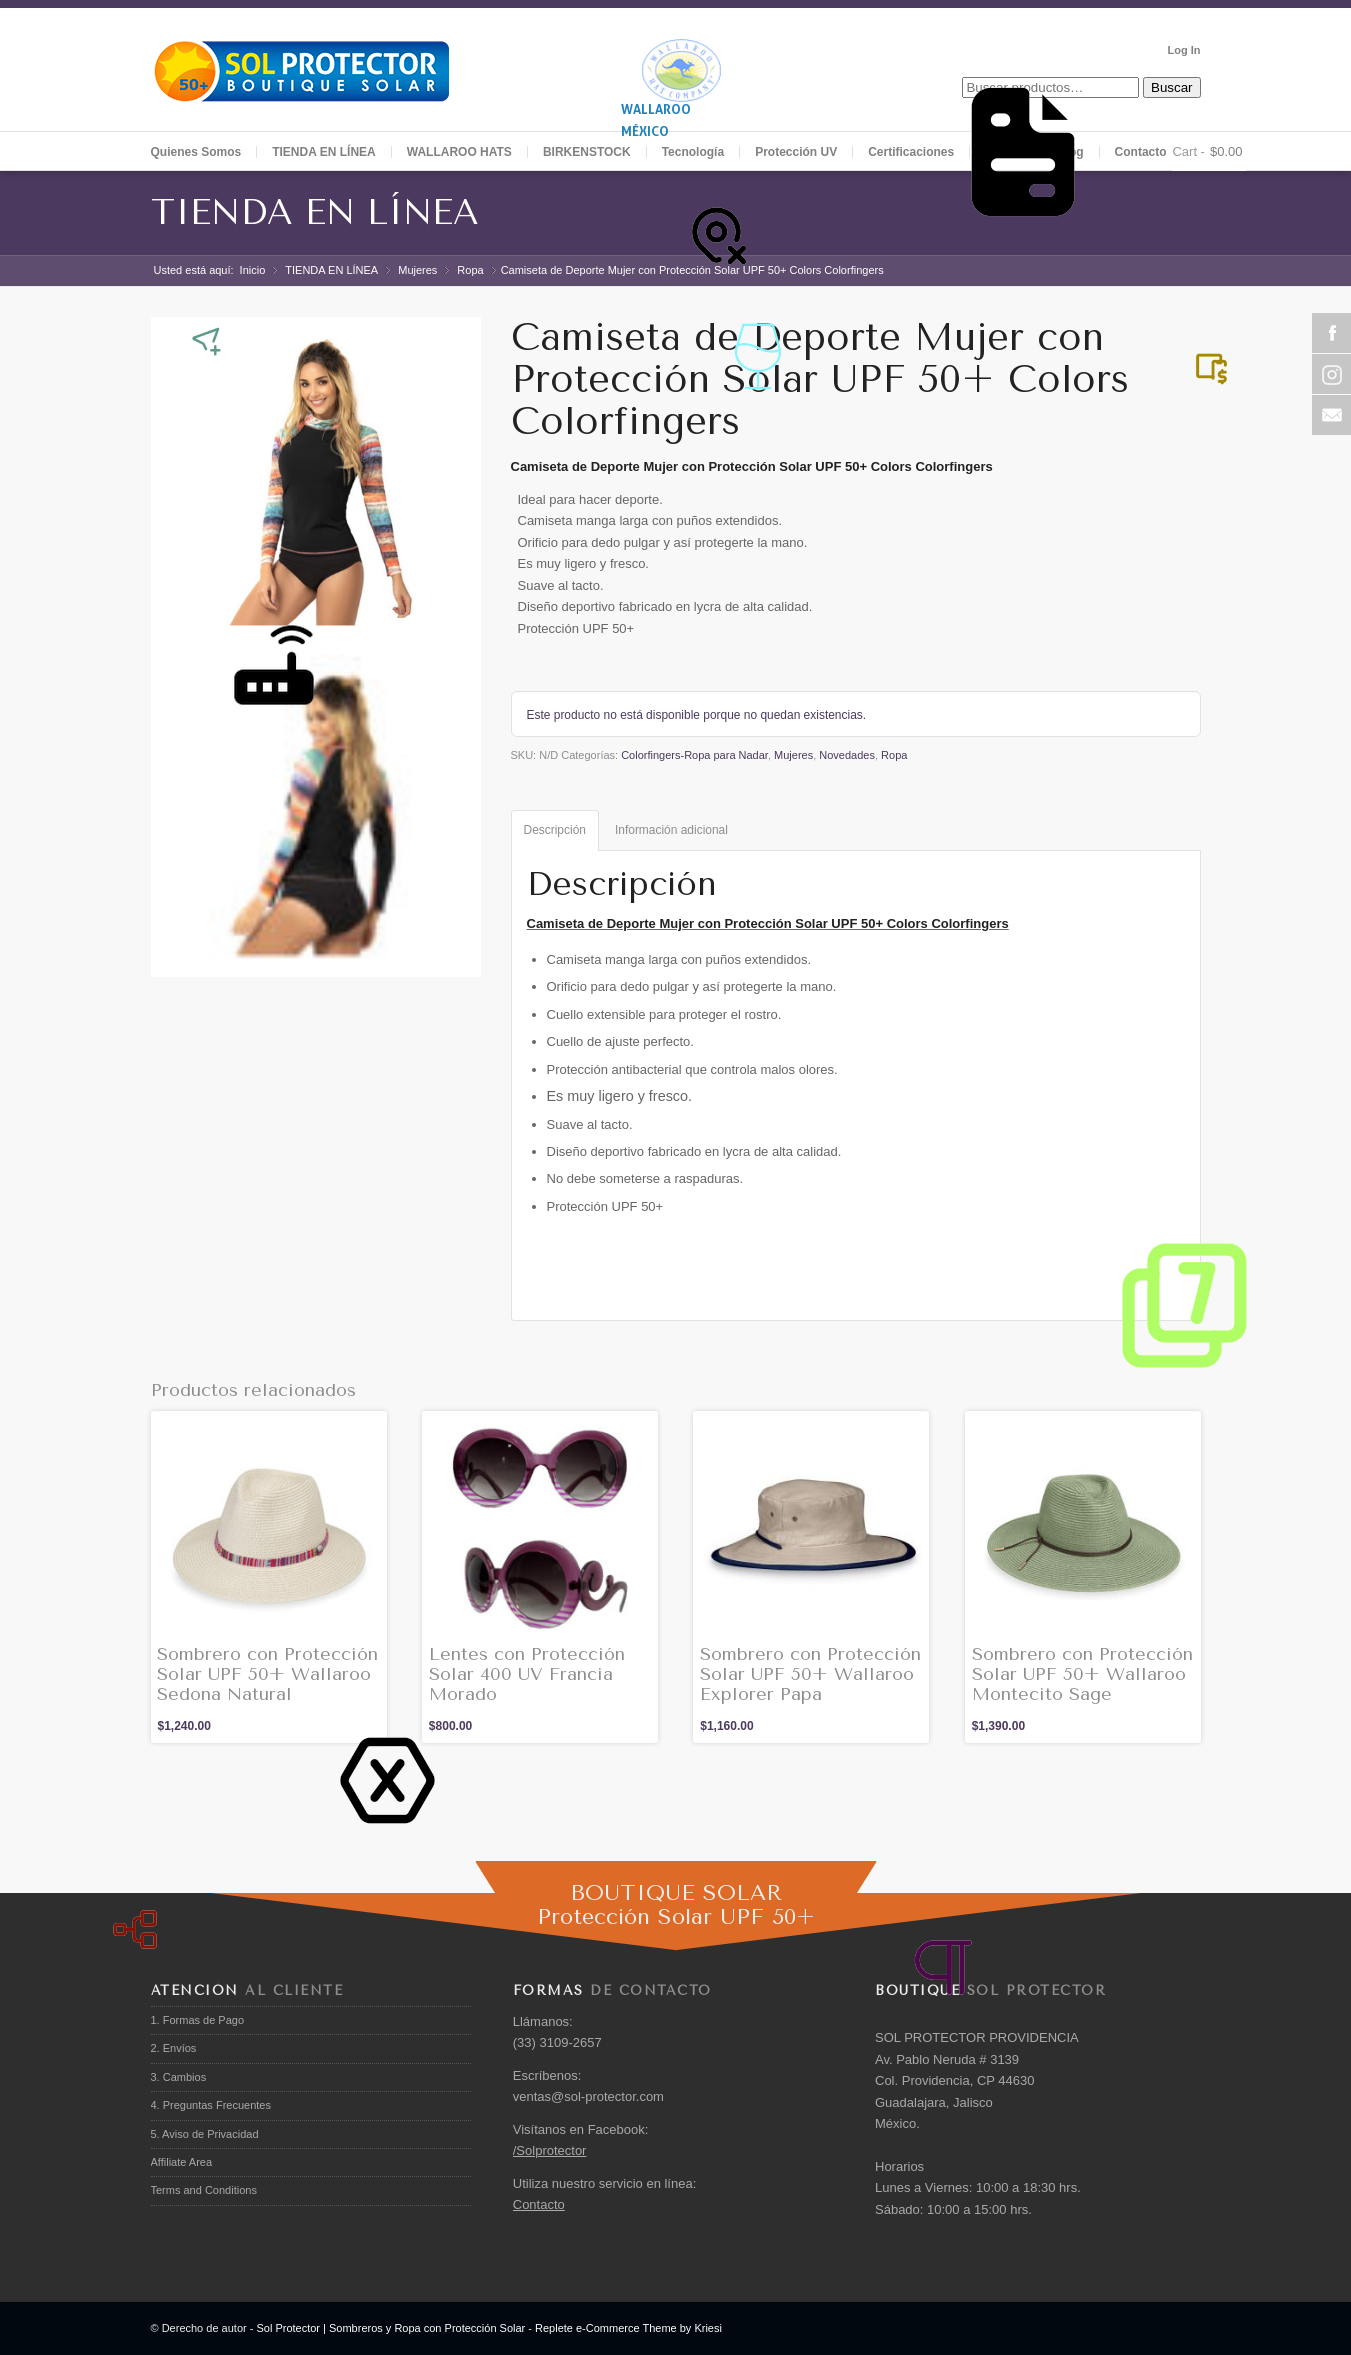  What do you see at coordinates (758, 354) in the screenshot?
I see `browse wine selection` at bounding box center [758, 354].